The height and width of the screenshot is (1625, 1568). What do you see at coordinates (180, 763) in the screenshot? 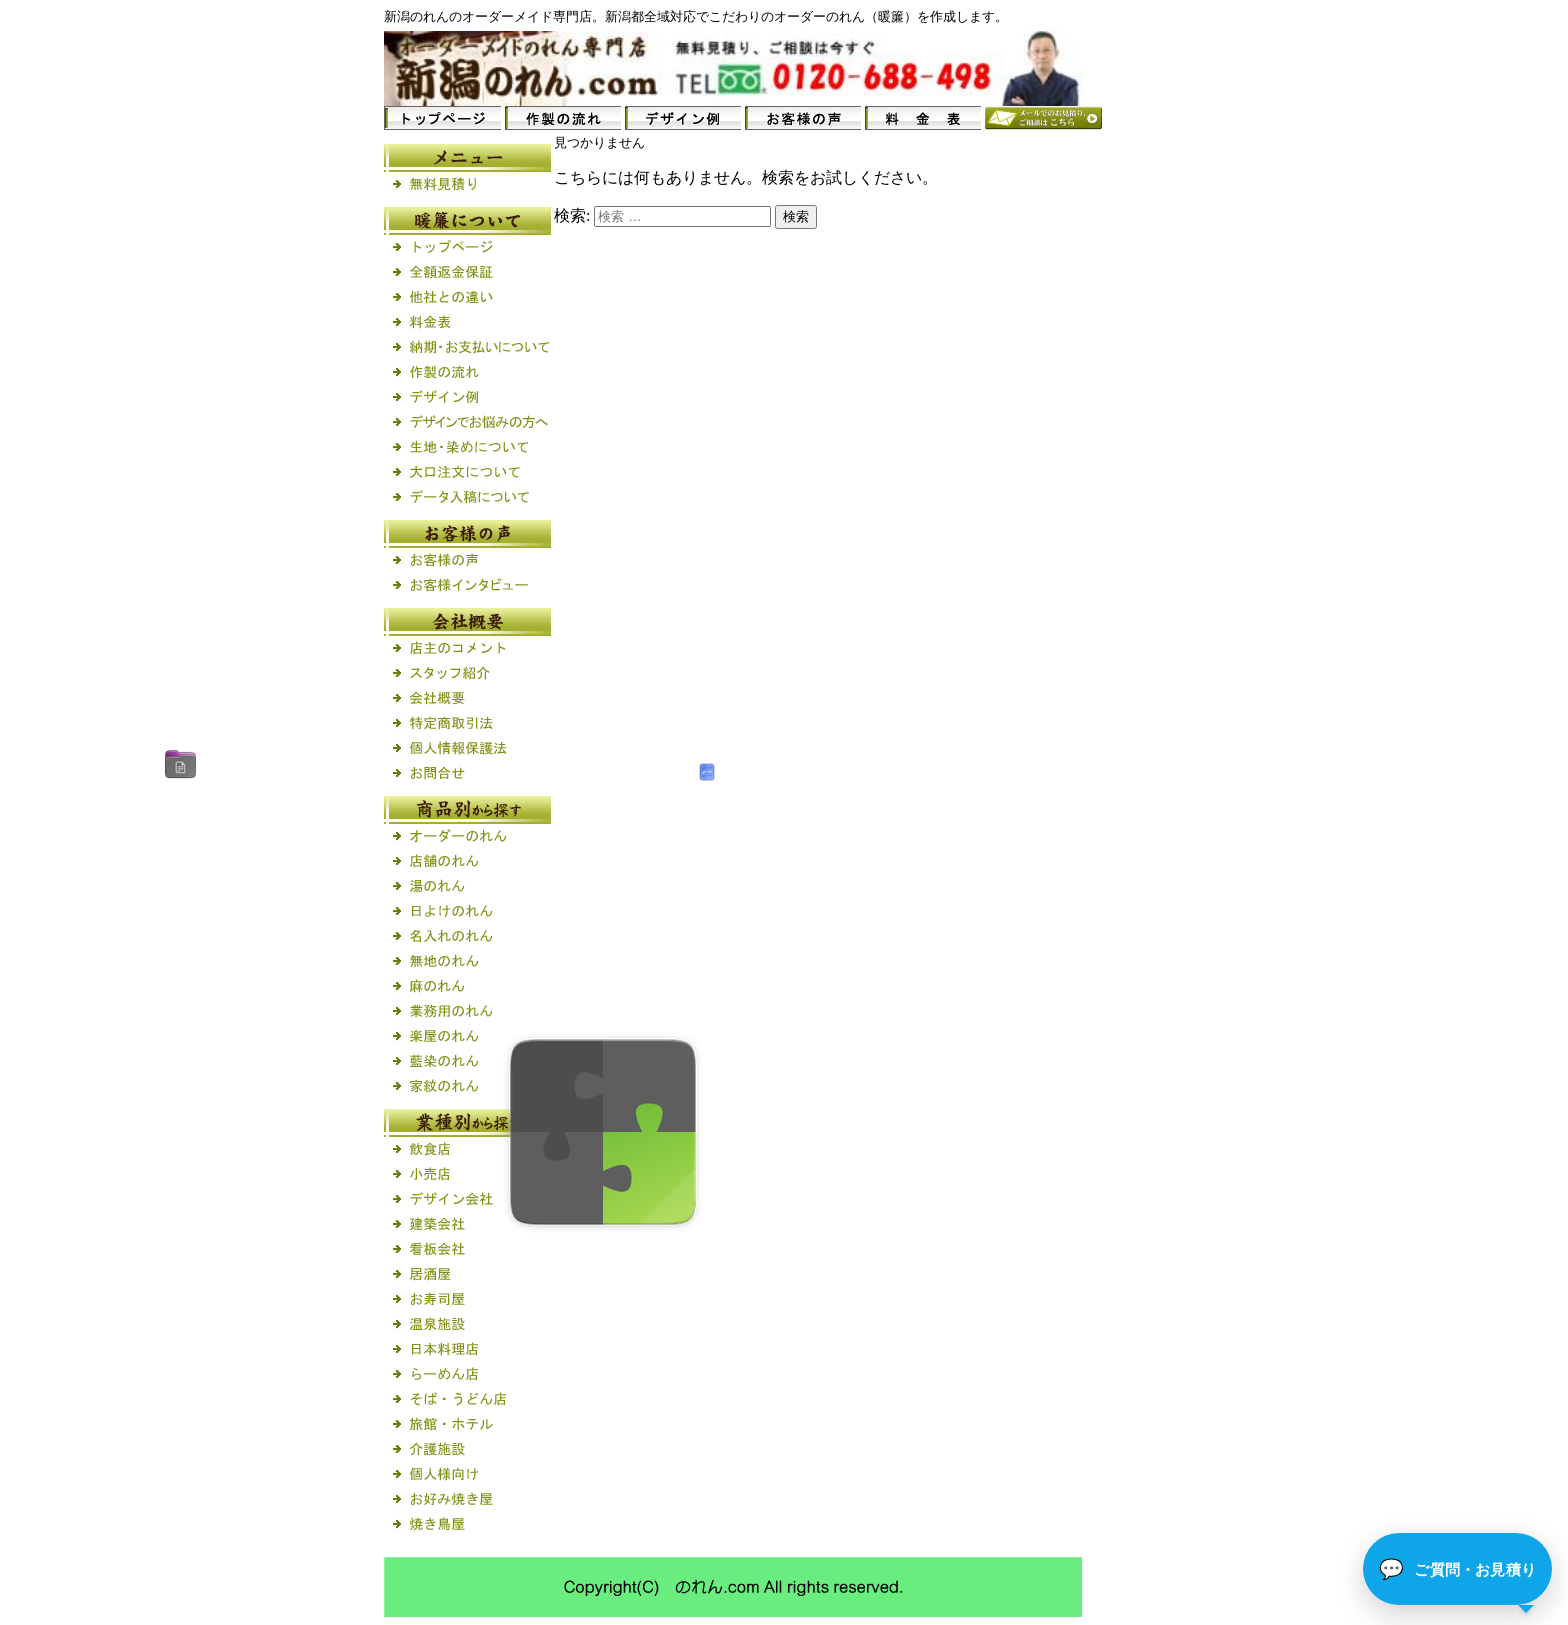
I see `open documents folder` at bounding box center [180, 763].